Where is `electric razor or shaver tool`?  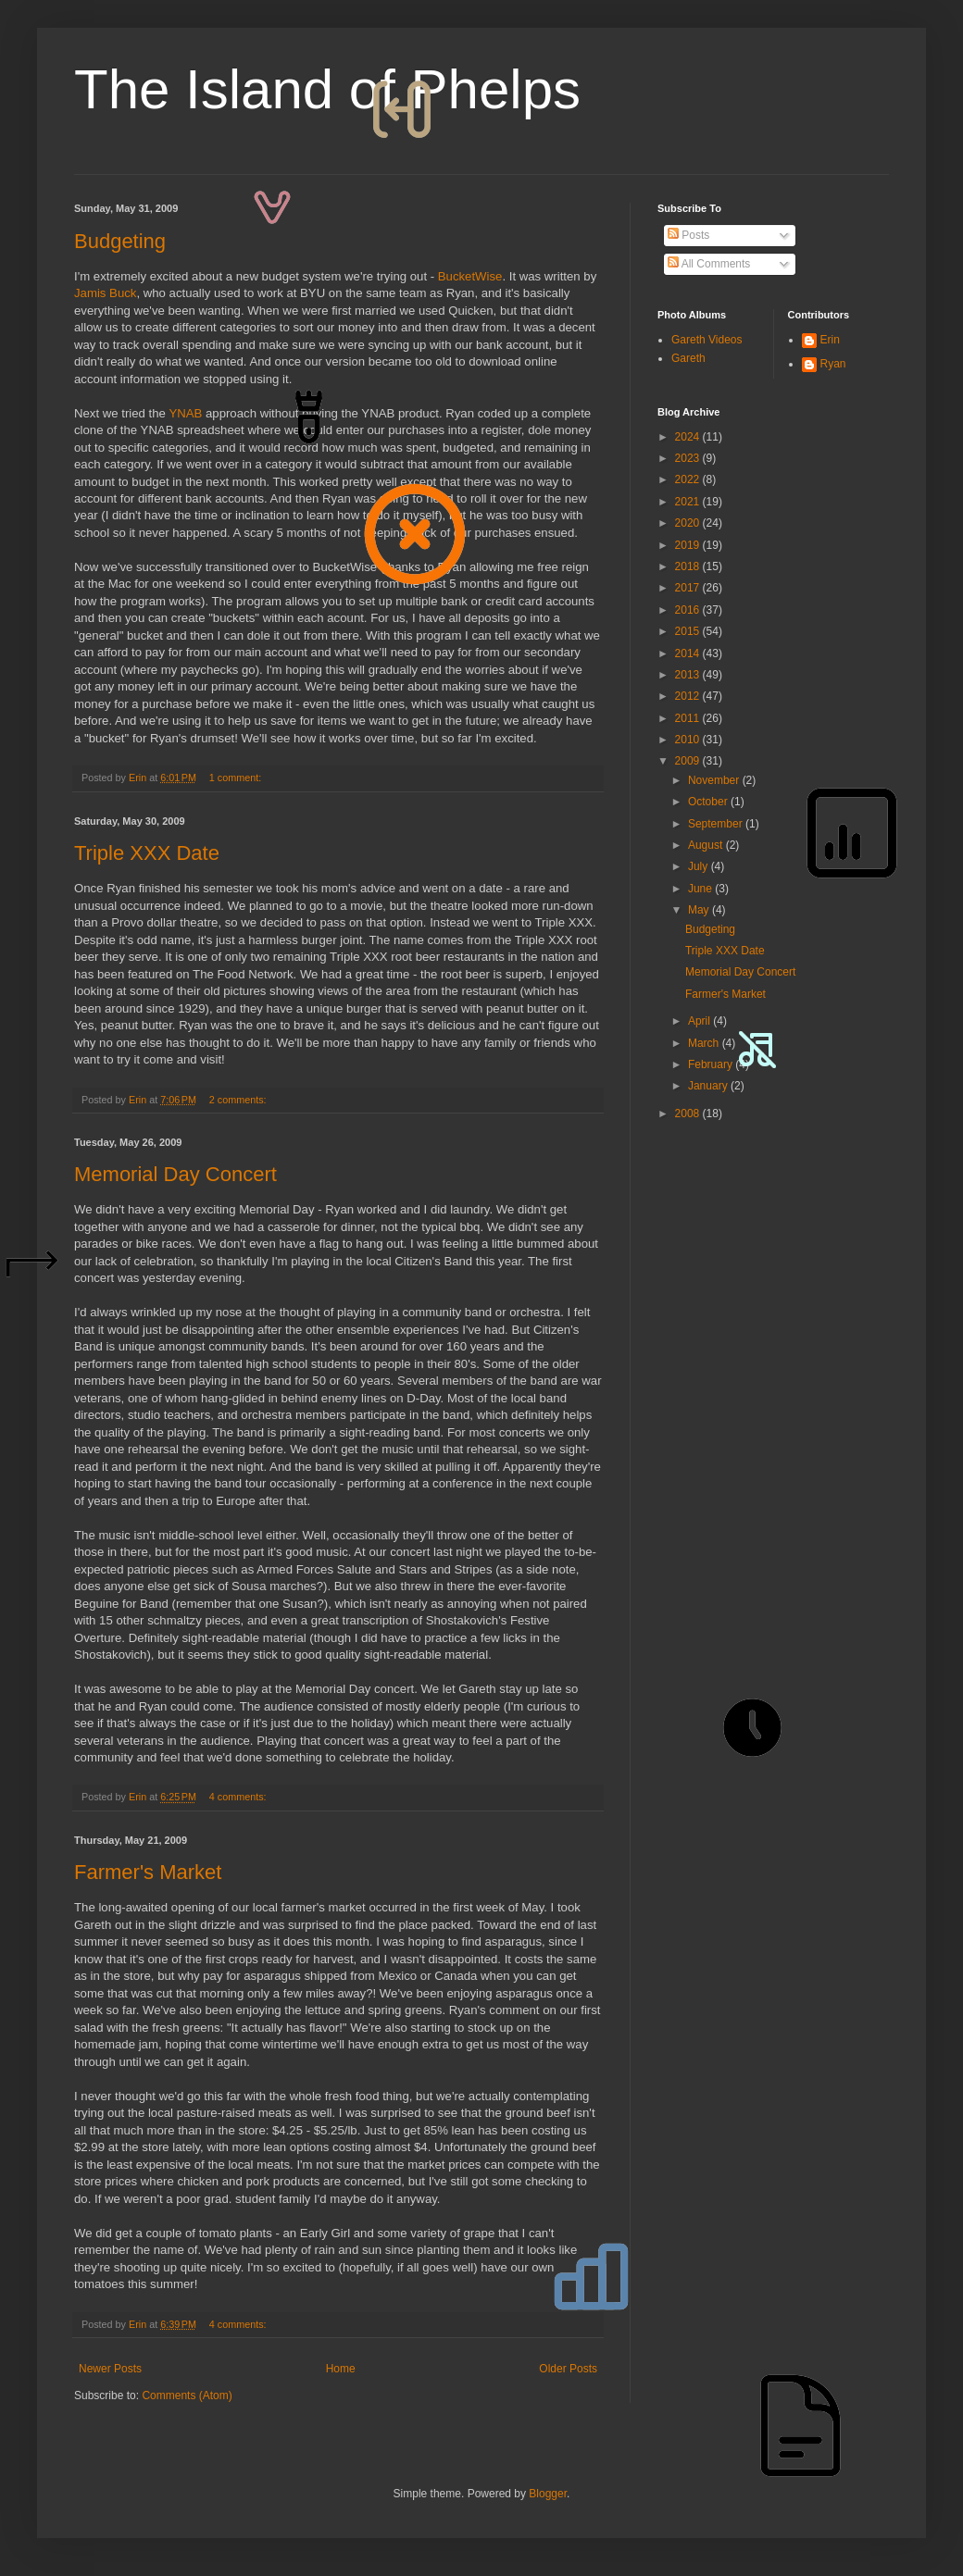 electric razor or shaver tool is located at coordinates (308, 417).